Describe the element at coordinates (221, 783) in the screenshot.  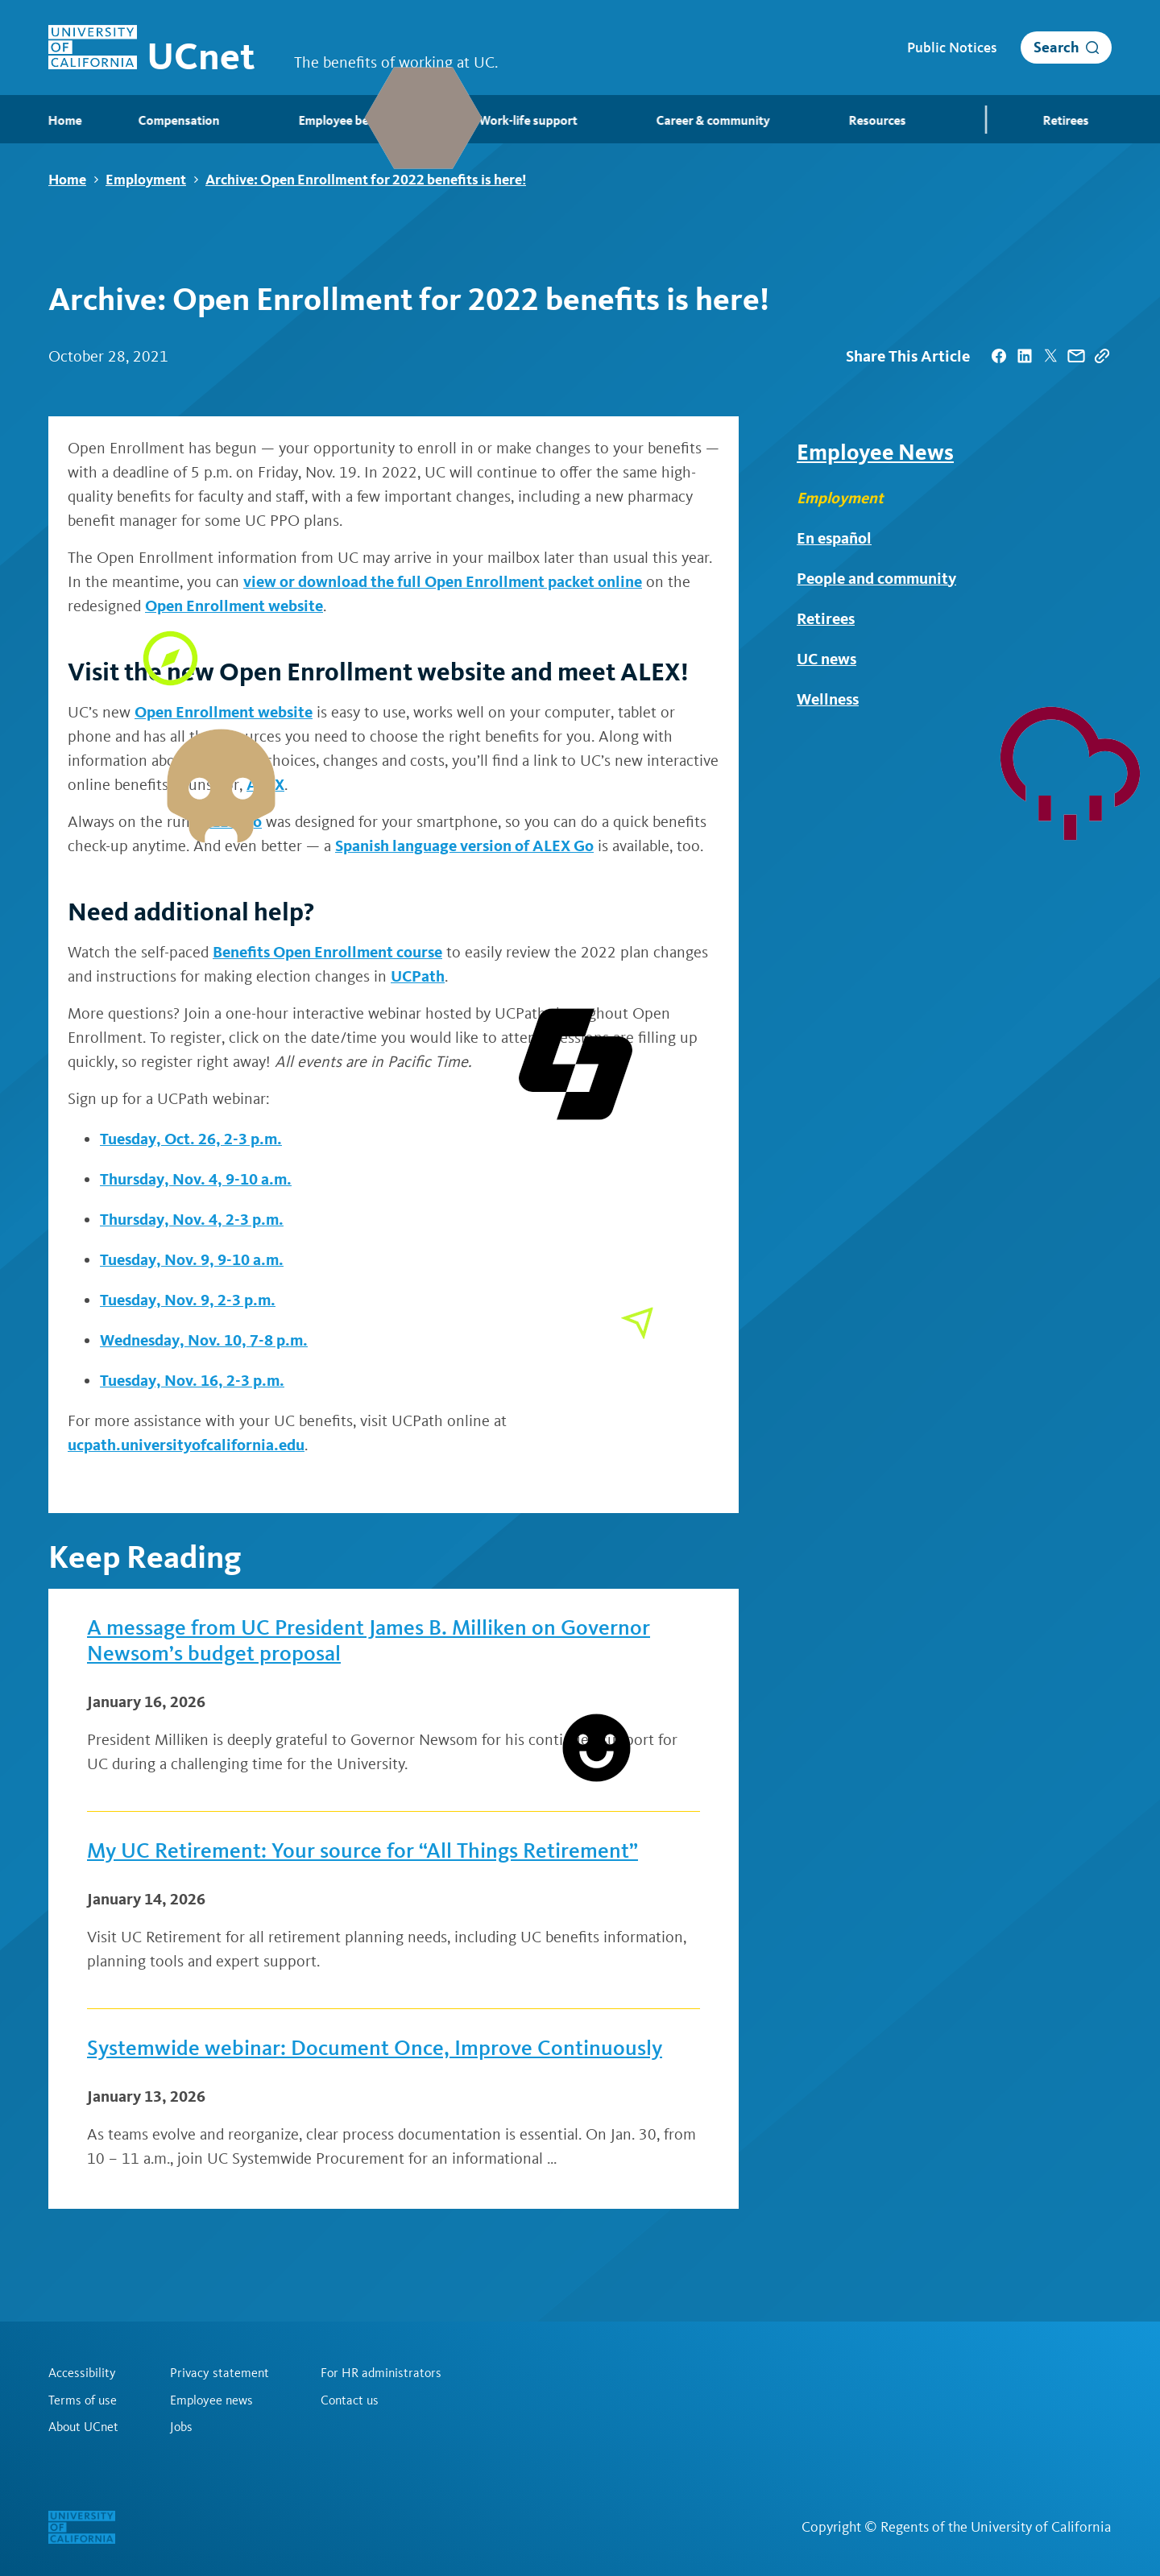
I see `indicates danger or hazardous content` at that location.